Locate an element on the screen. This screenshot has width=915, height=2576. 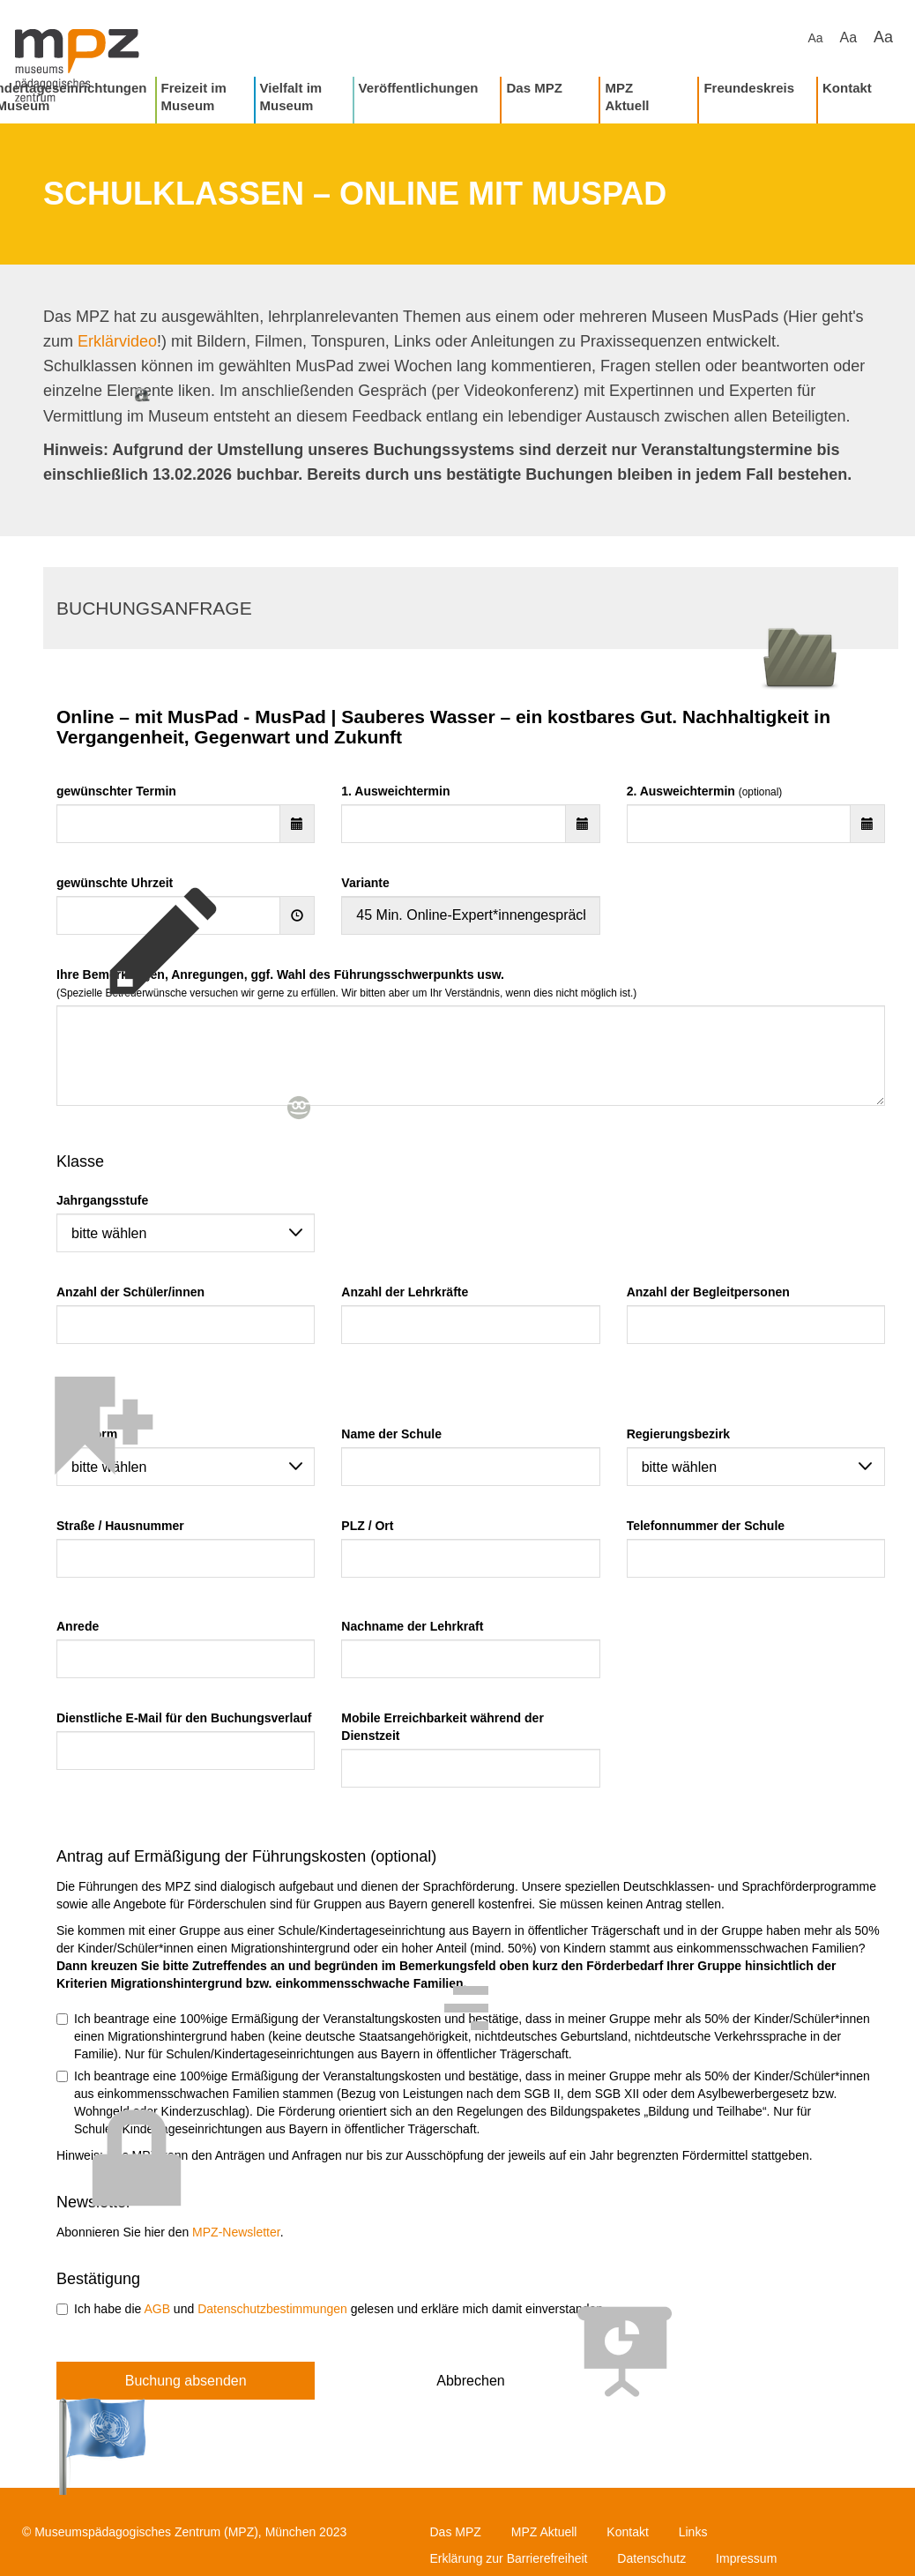
access office or productivity applications is located at coordinates (163, 941).